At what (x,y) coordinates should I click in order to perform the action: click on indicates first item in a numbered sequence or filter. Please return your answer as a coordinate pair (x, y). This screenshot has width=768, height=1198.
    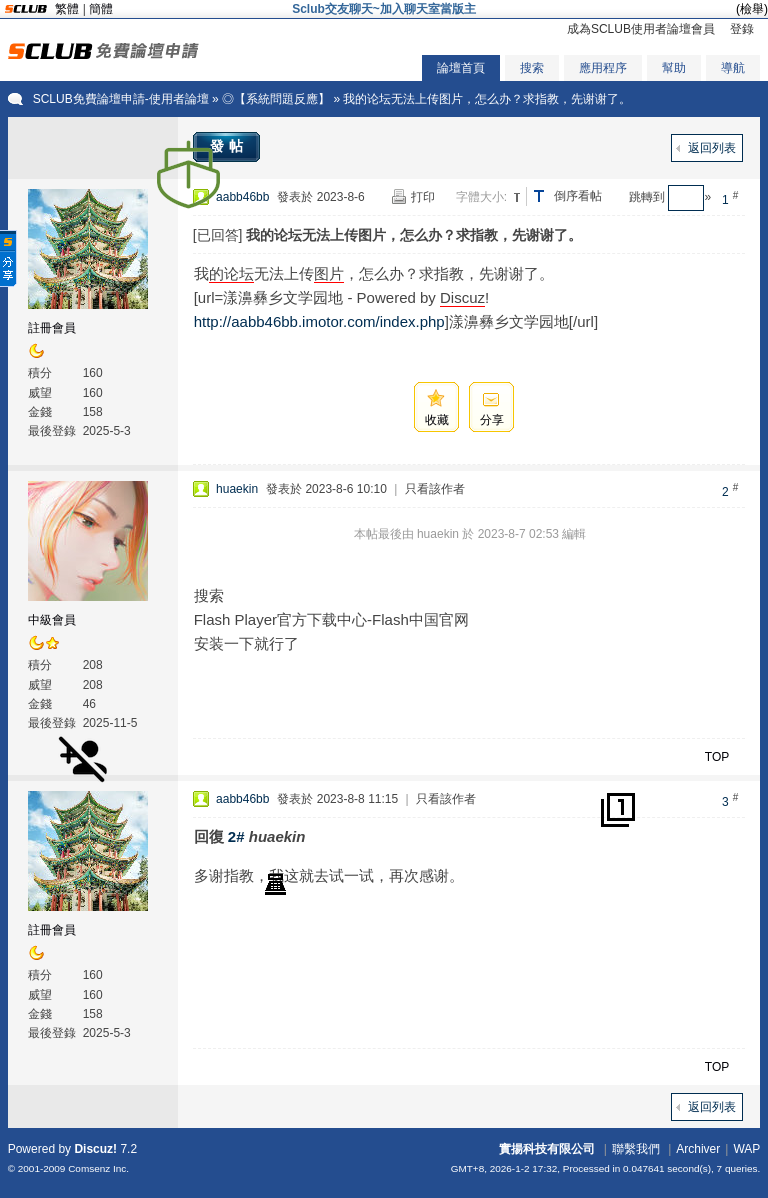
    Looking at the image, I should click on (618, 810).